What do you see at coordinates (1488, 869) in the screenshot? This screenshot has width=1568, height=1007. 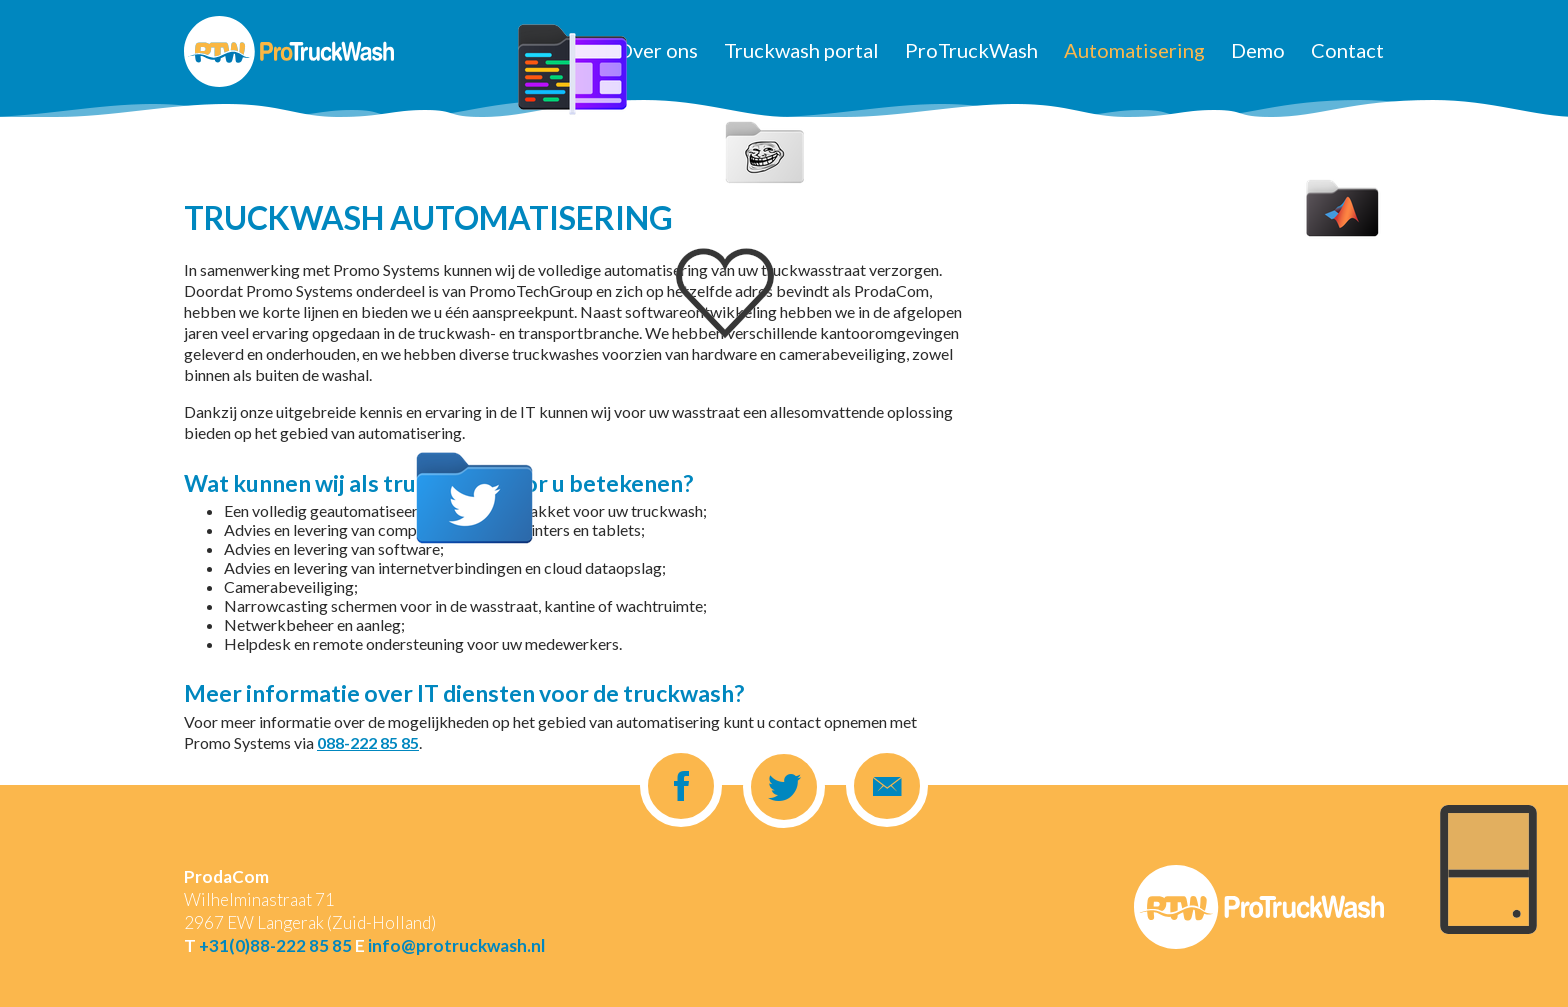 I see `scan a document or image` at bounding box center [1488, 869].